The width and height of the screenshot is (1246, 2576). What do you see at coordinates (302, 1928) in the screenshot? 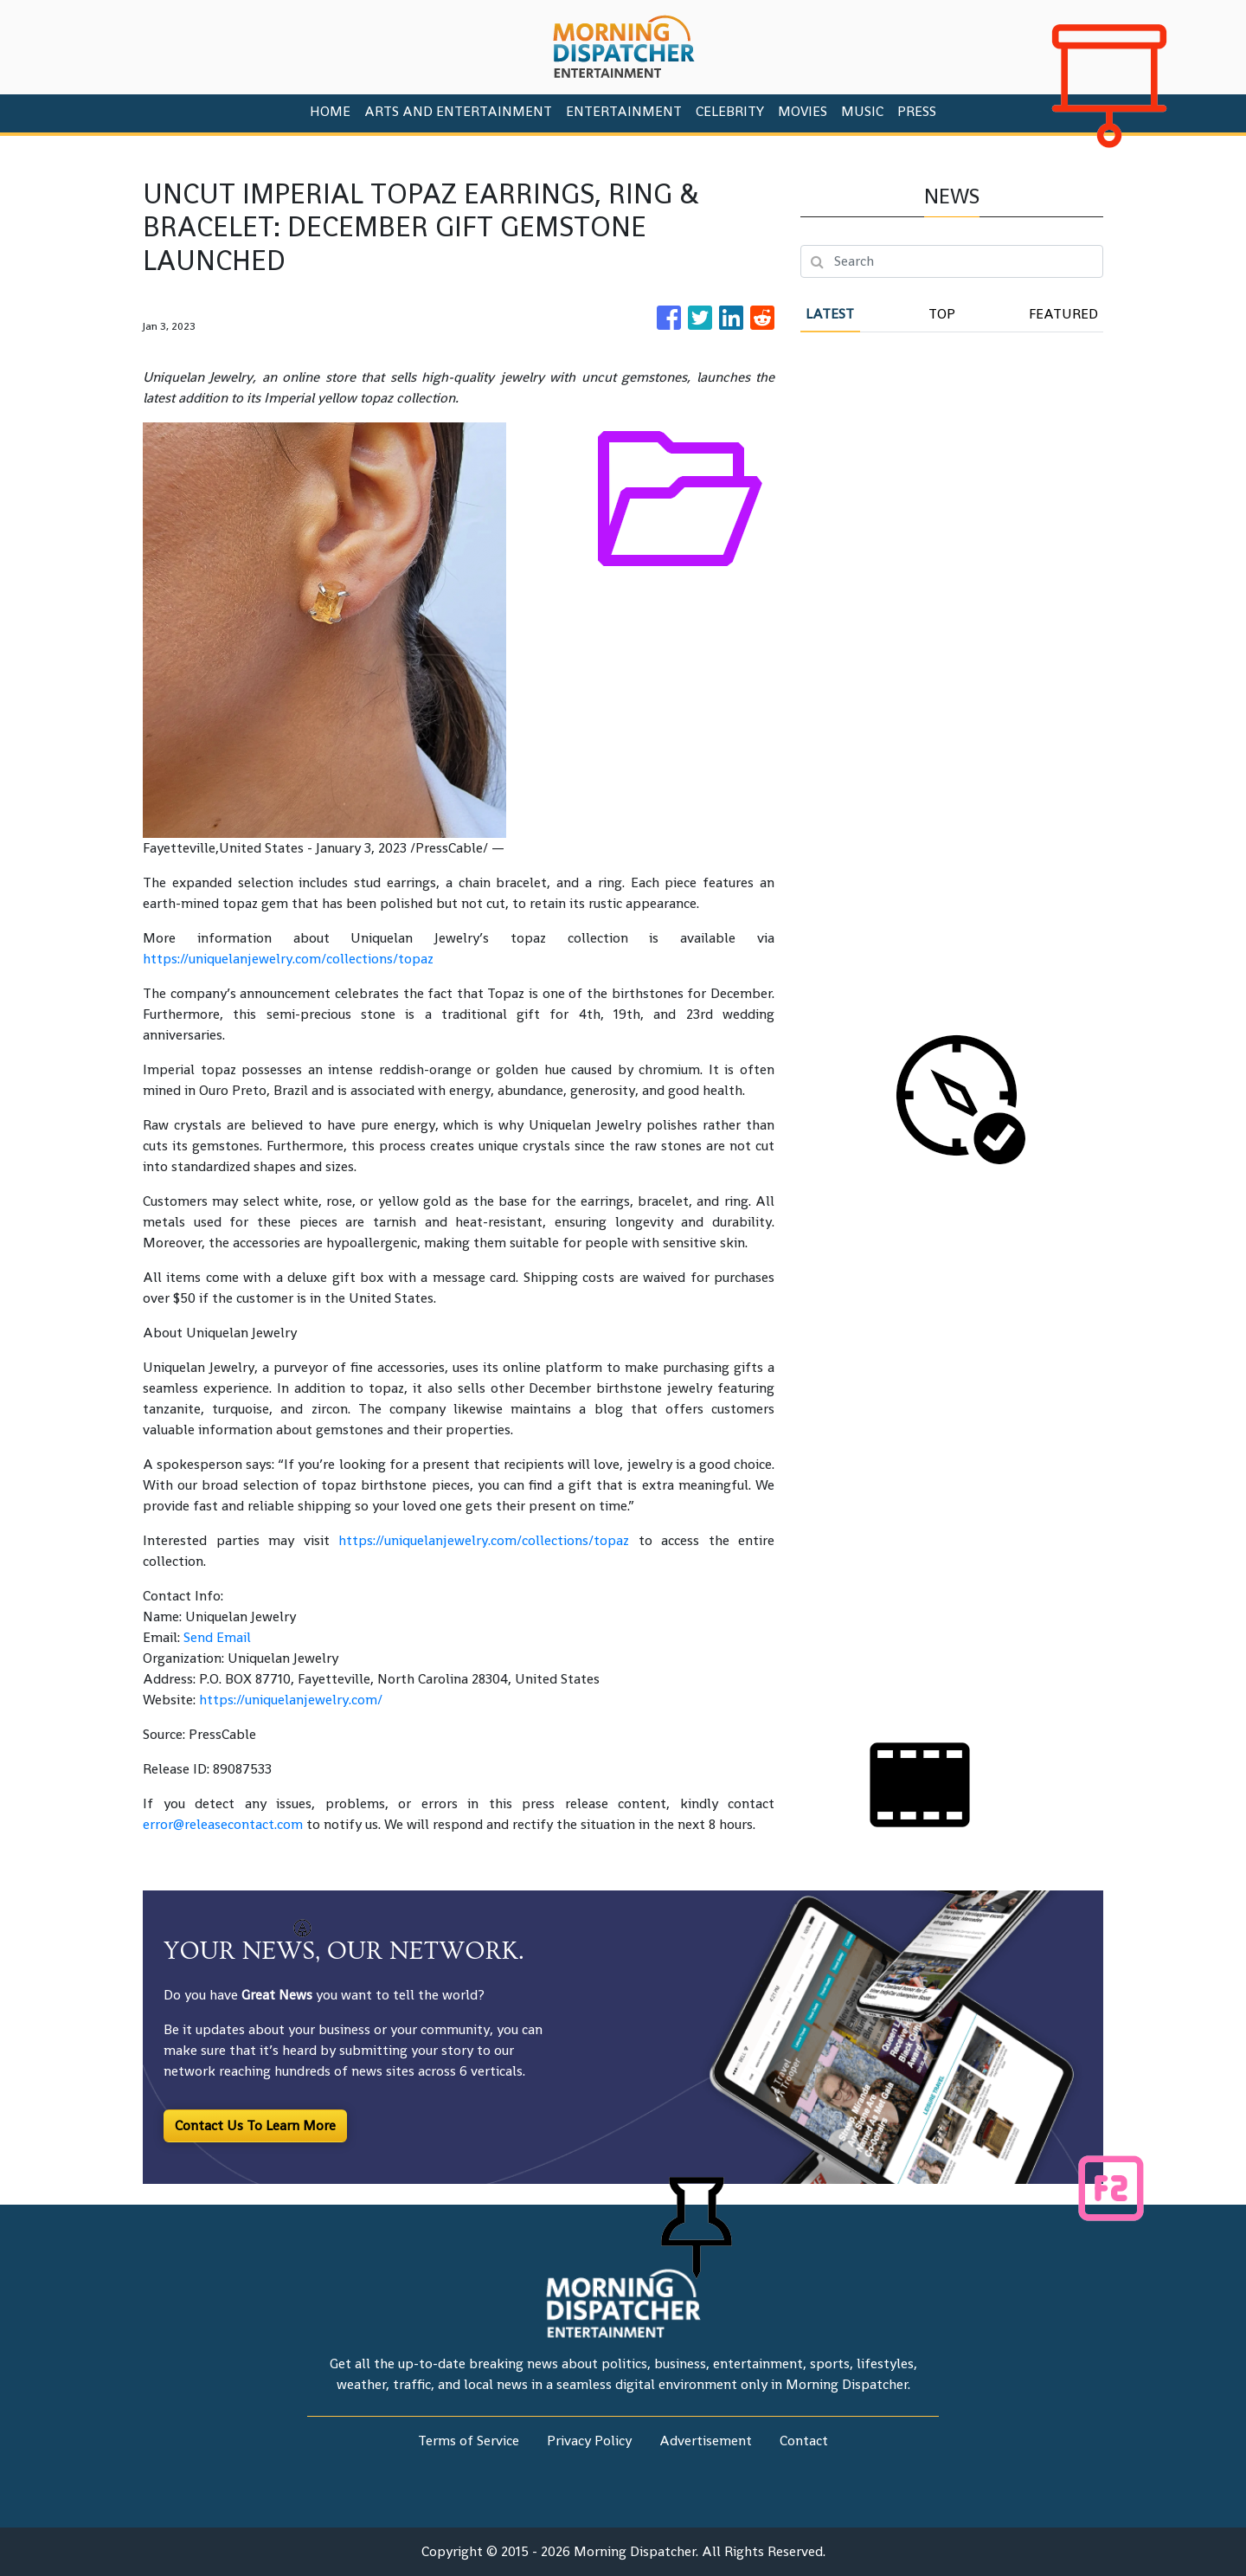
I see `edit your profile` at bounding box center [302, 1928].